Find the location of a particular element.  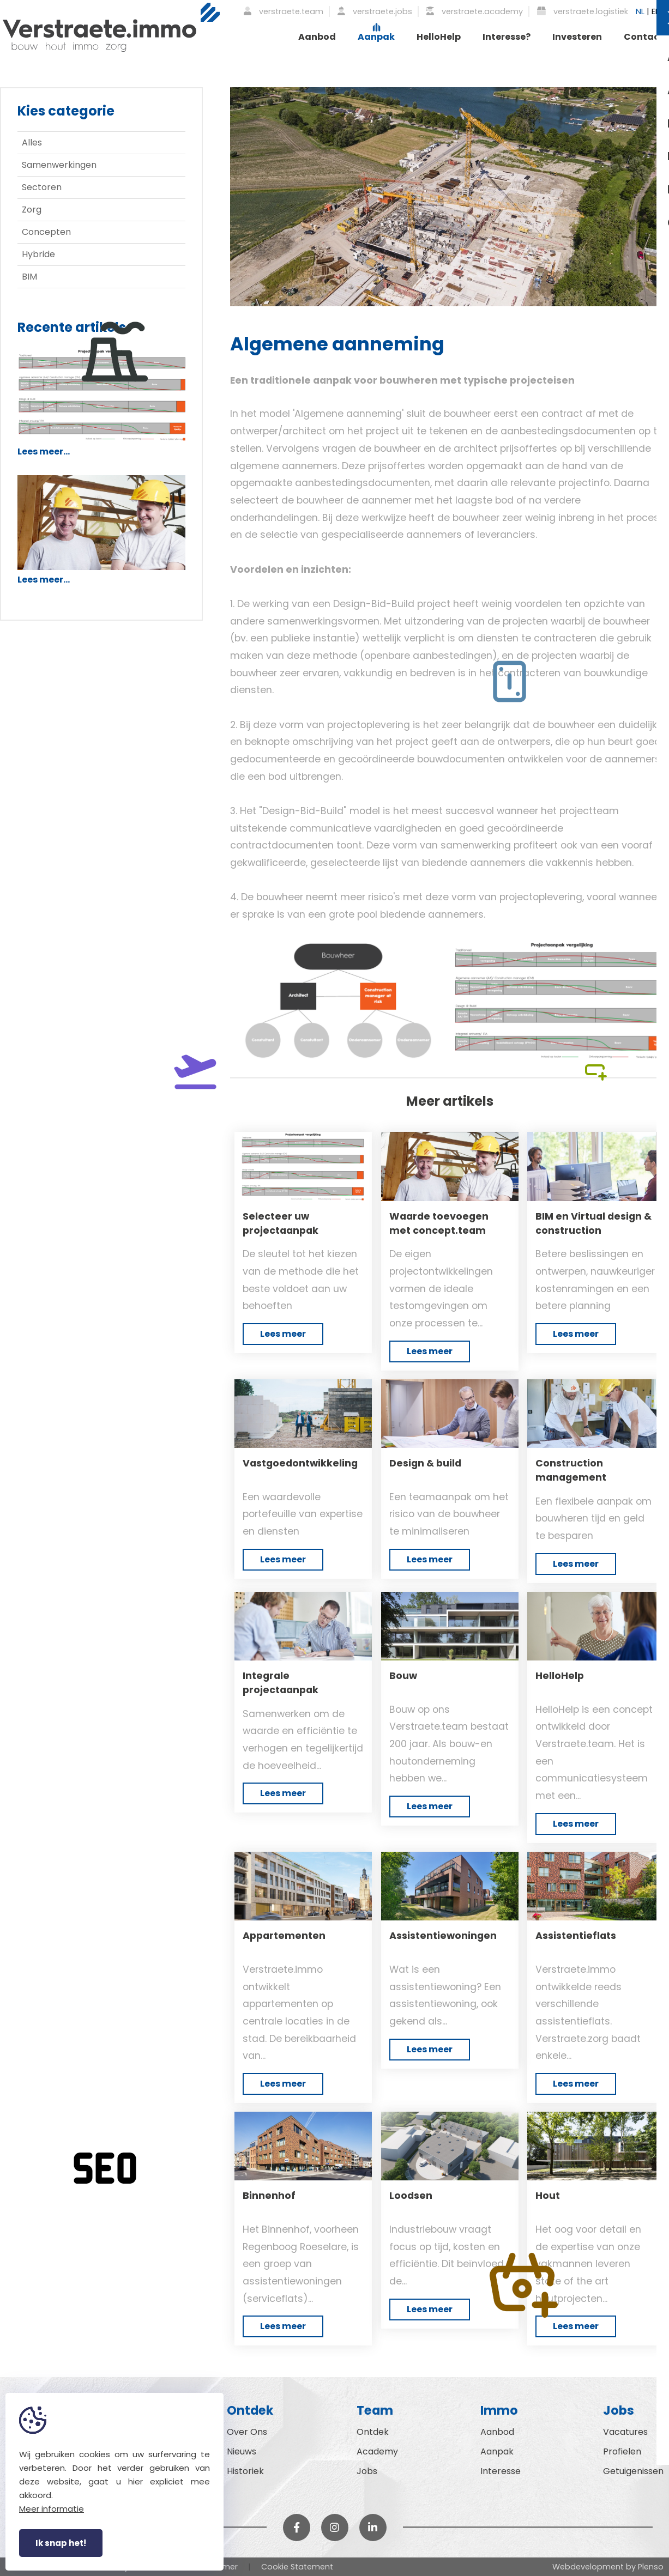

access search engine optimization tools is located at coordinates (105, 2168).